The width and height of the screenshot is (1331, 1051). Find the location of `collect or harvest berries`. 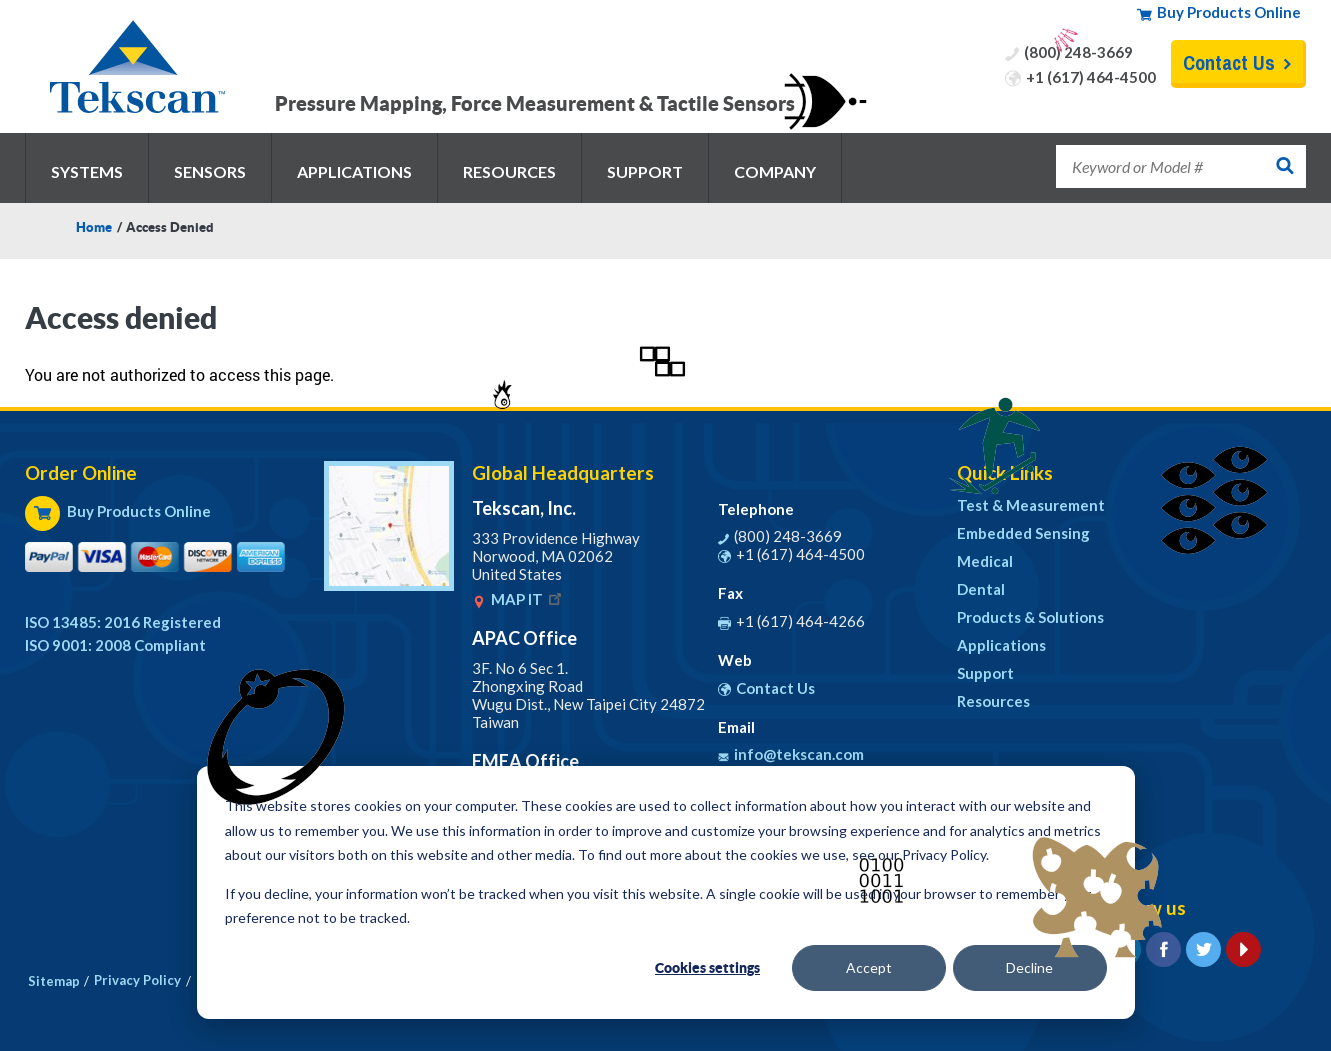

collect or harvest berries is located at coordinates (1097, 893).